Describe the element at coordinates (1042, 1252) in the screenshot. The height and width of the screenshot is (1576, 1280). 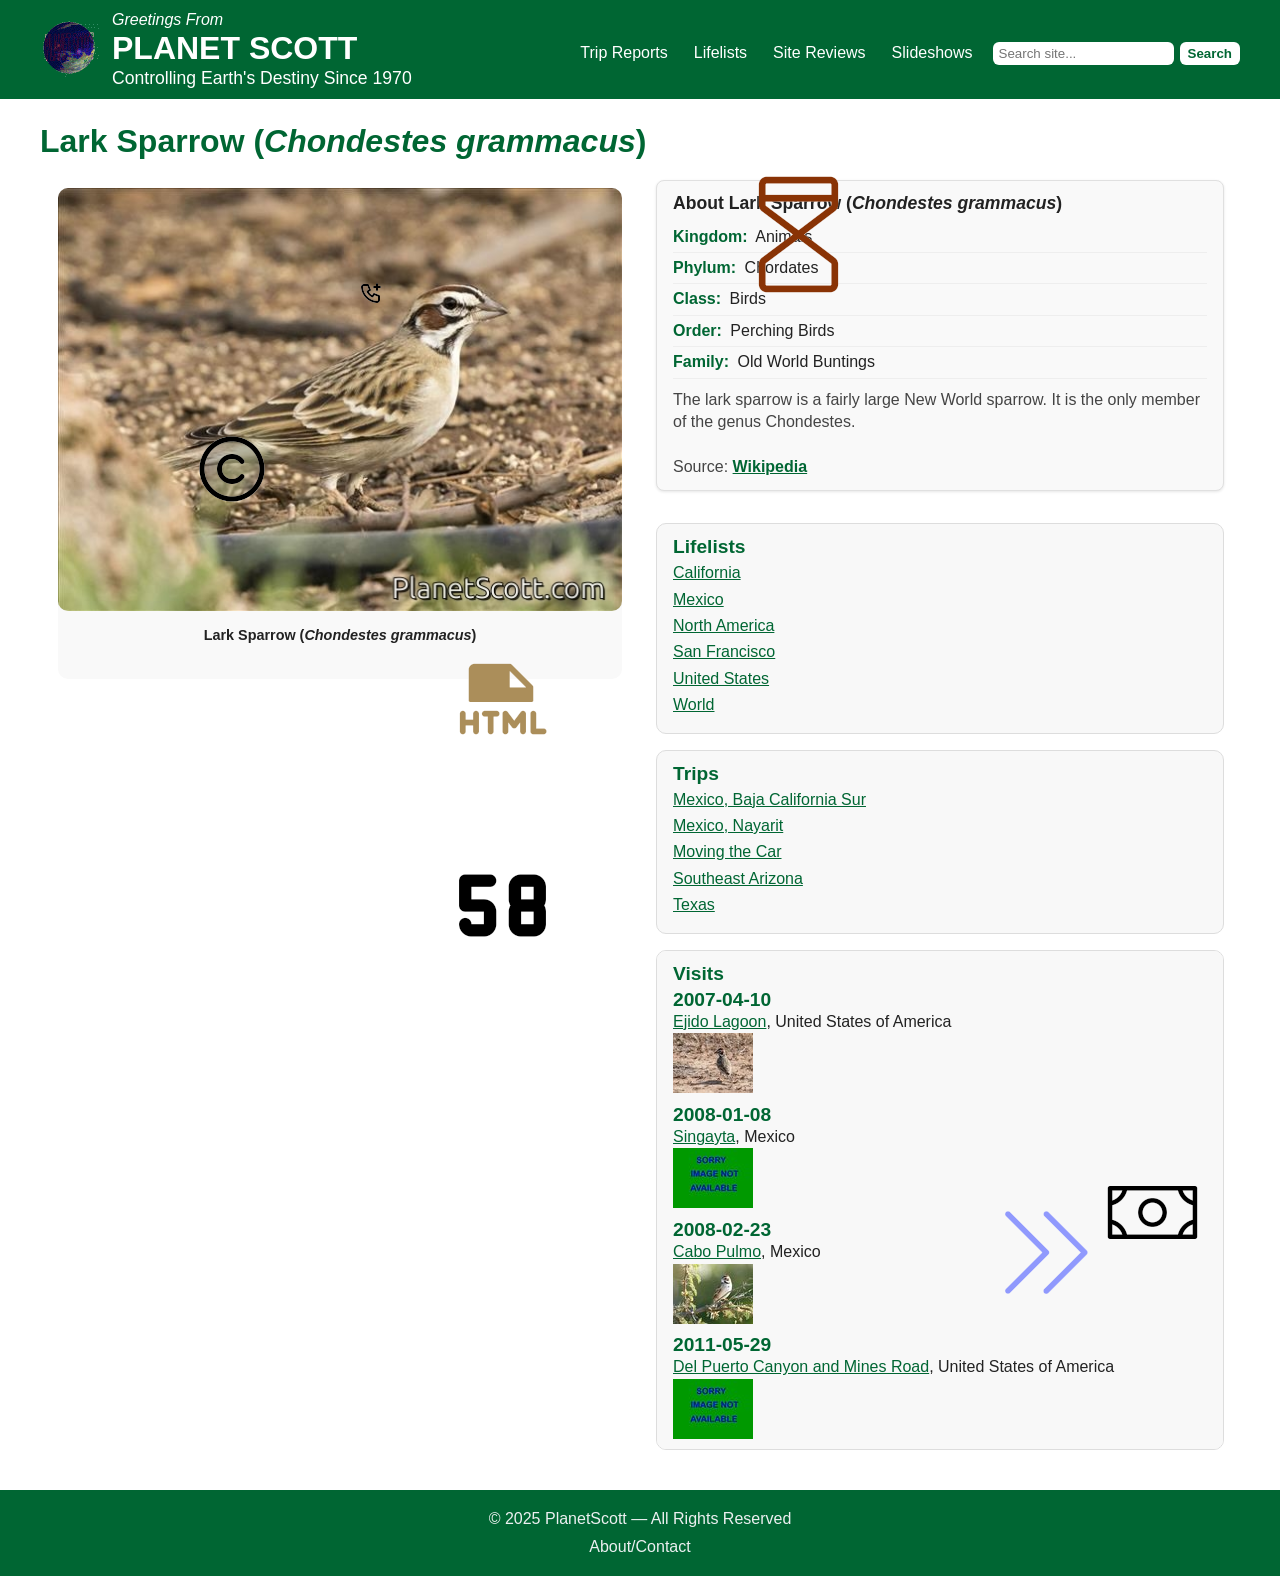
I see `skip forward or advance to next item` at that location.